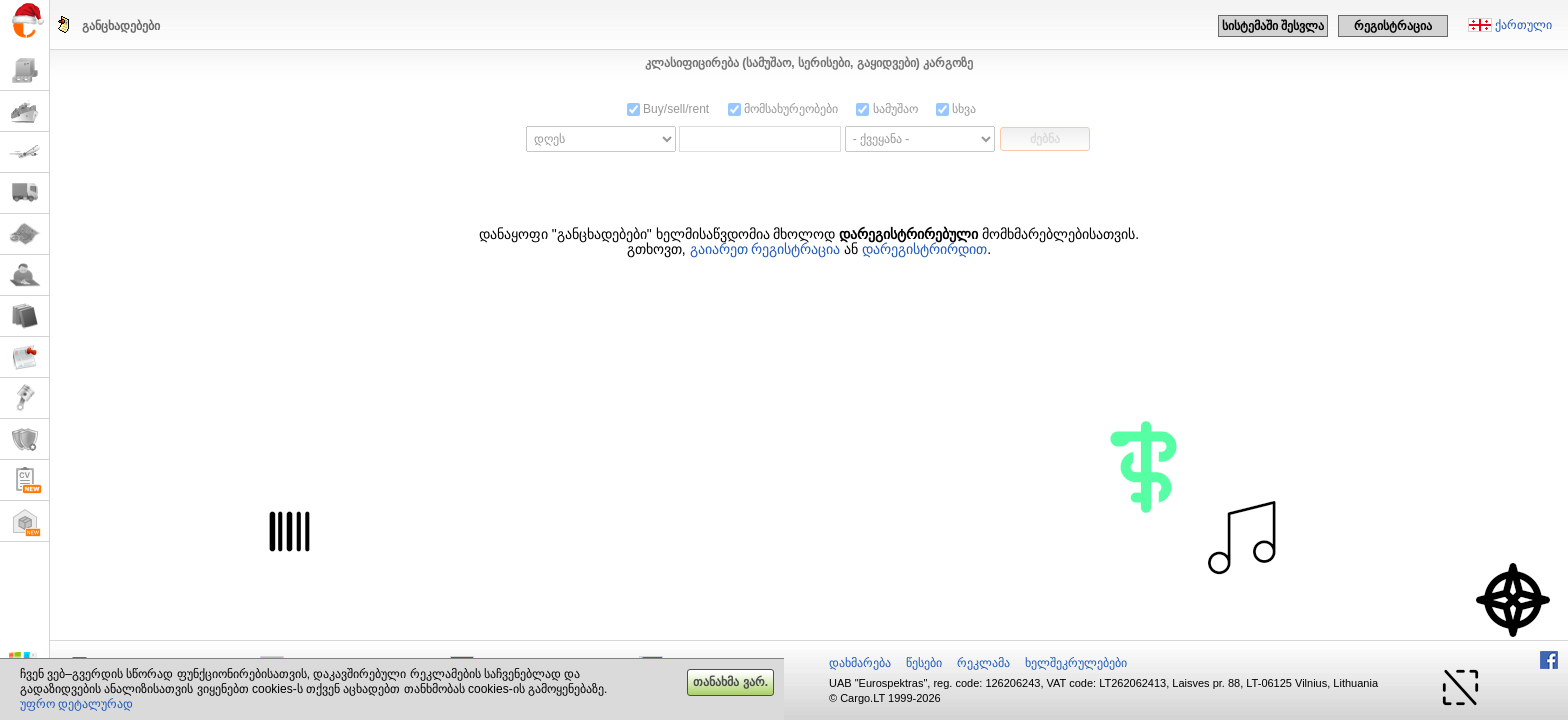 This screenshot has height=720, width=1568. What do you see at coordinates (1246, 539) in the screenshot?
I see `access music or audio playback` at bounding box center [1246, 539].